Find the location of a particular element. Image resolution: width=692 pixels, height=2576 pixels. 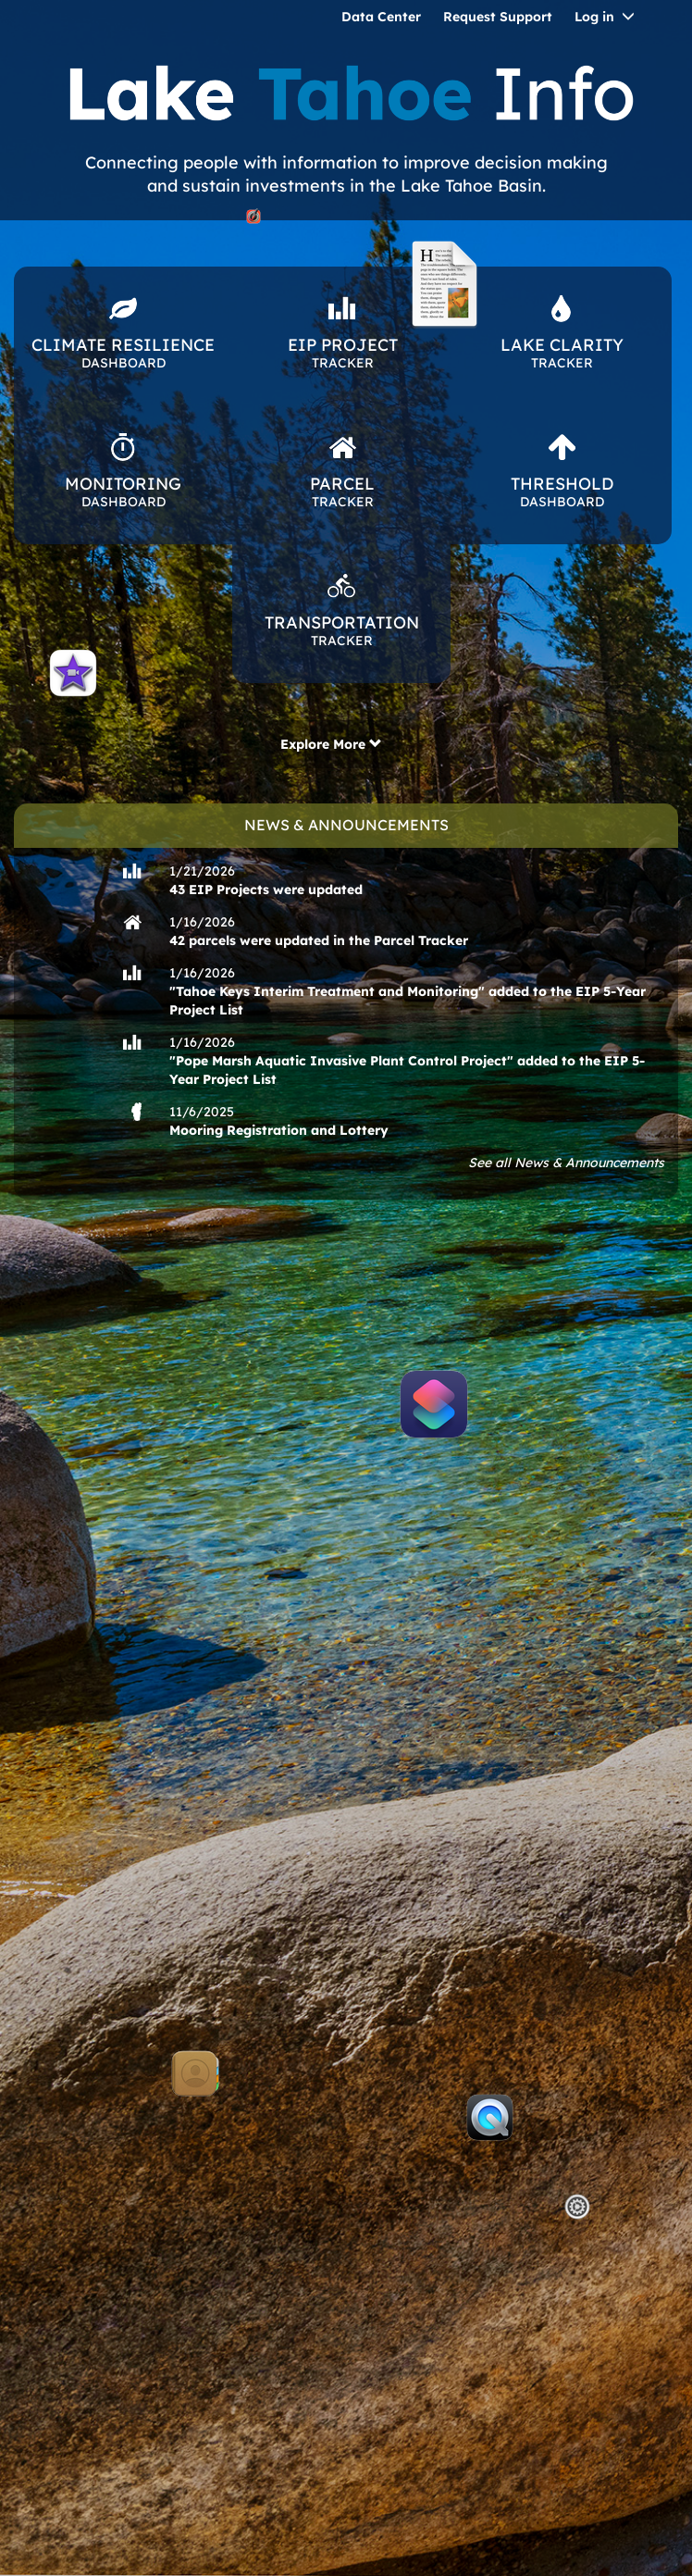

open iMovie to edit videos is located at coordinates (73, 673).